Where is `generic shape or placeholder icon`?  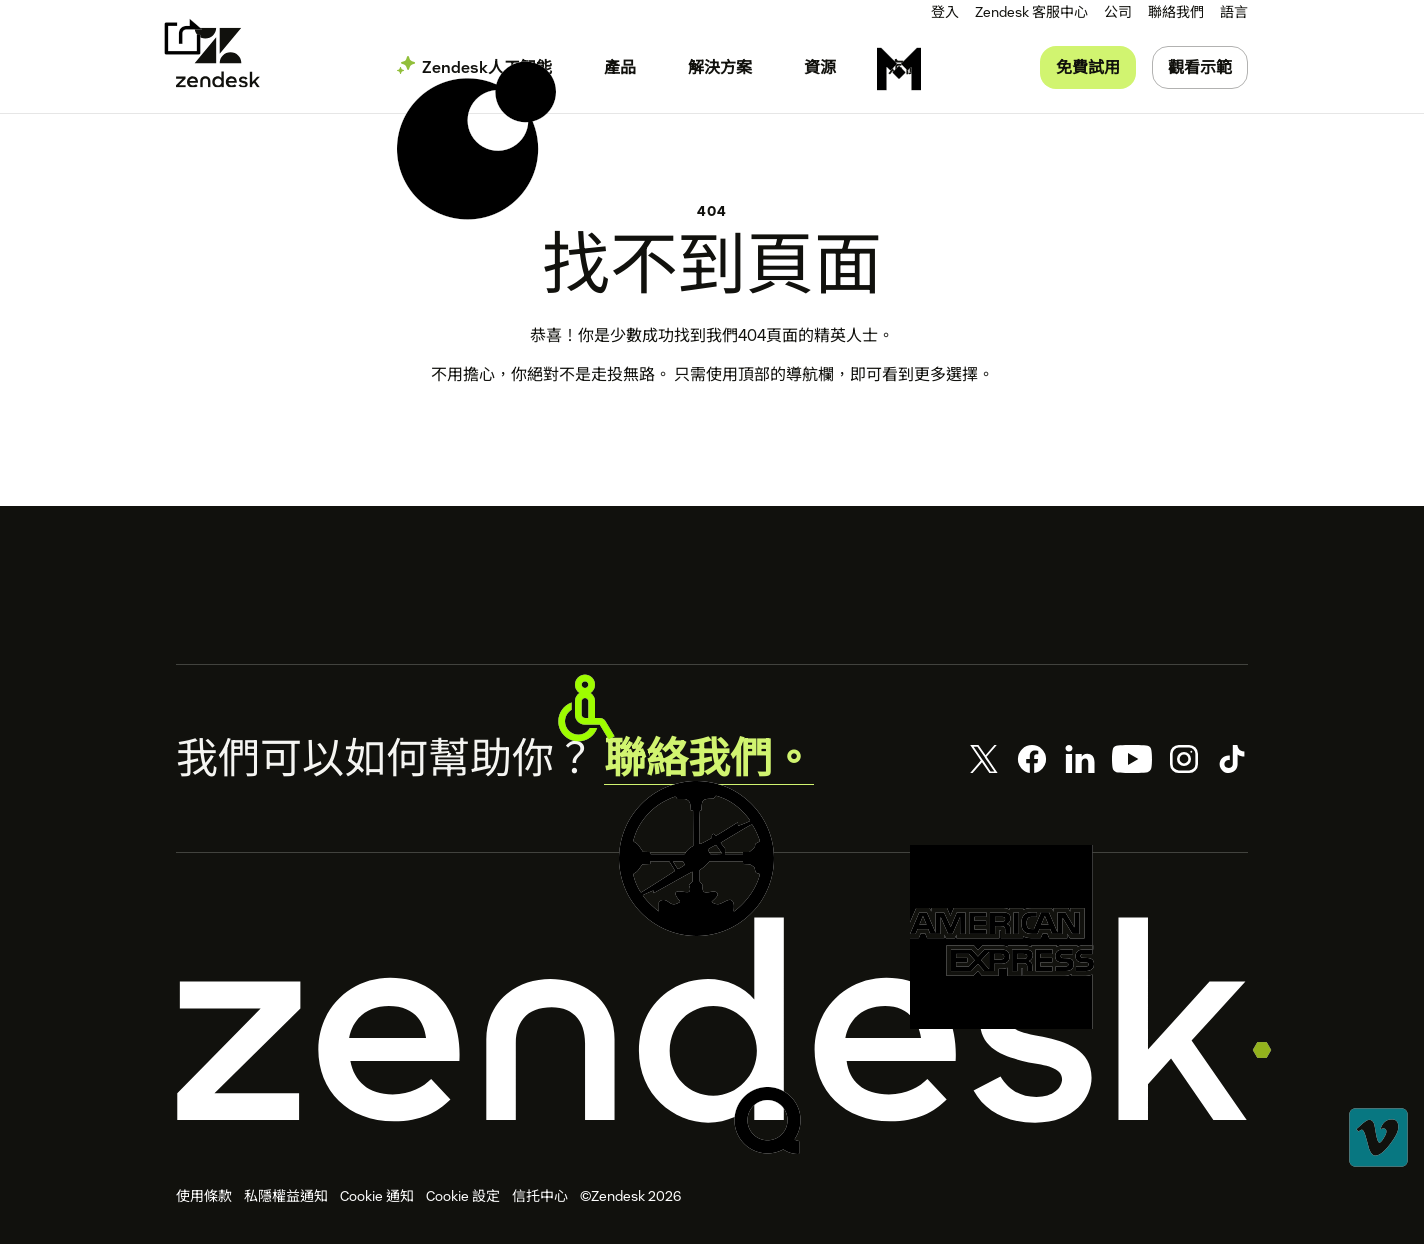 generic shape or placeholder icon is located at coordinates (1262, 1050).